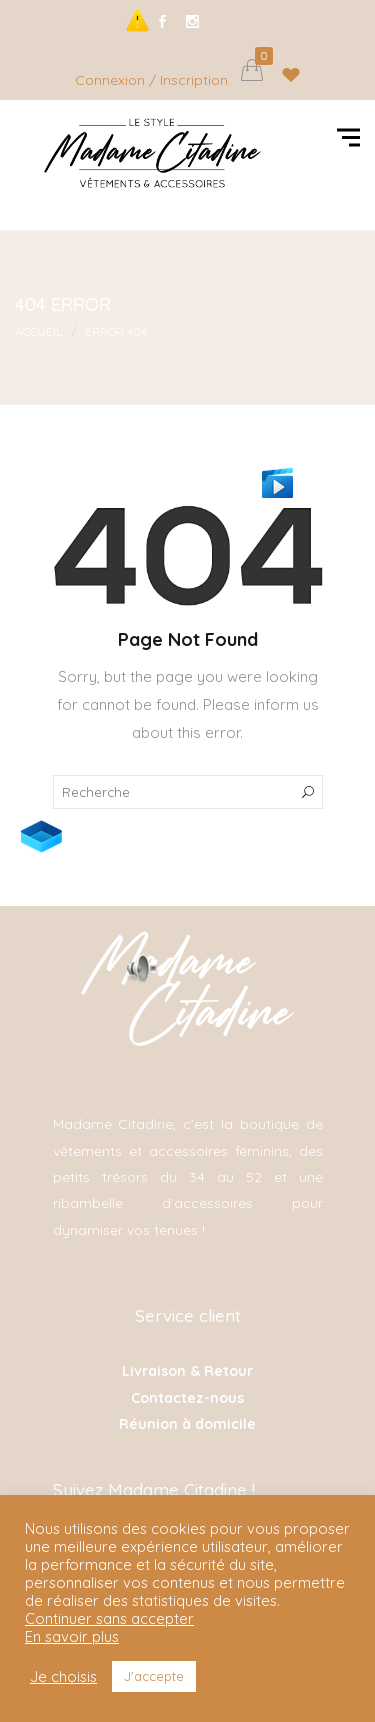  What do you see at coordinates (41, 836) in the screenshot?
I see `open windows sandbox application` at bounding box center [41, 836].